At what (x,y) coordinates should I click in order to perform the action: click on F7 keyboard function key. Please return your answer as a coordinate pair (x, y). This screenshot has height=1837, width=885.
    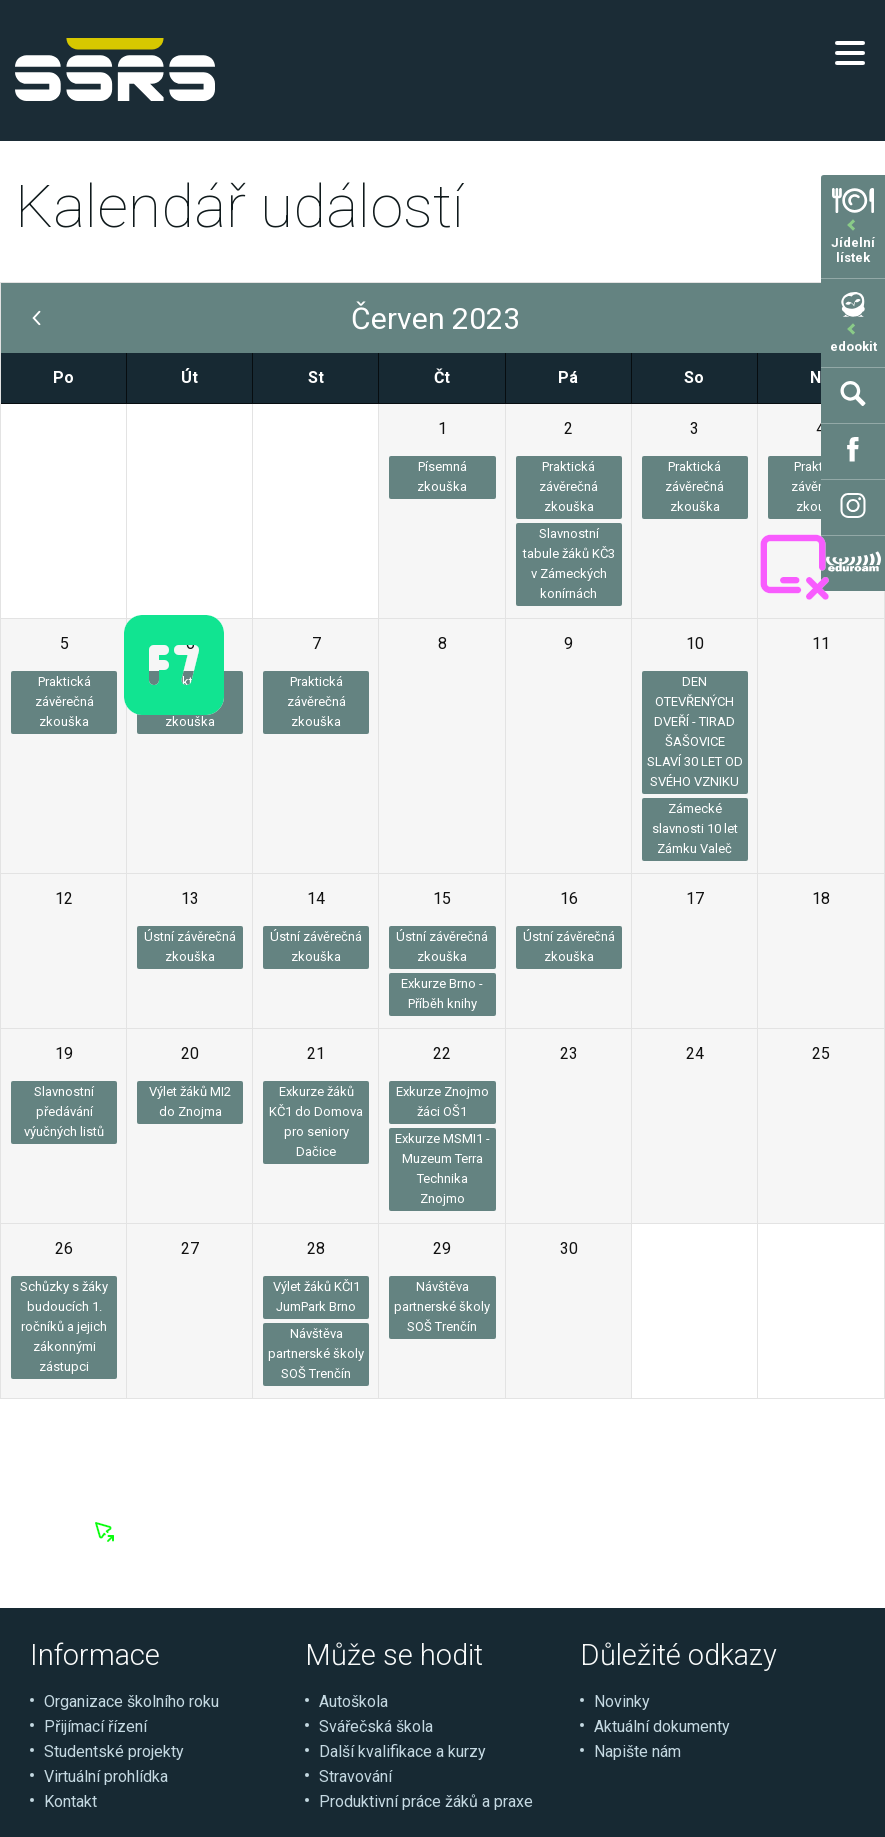
    Looking at the image, I should click on (174, 665).